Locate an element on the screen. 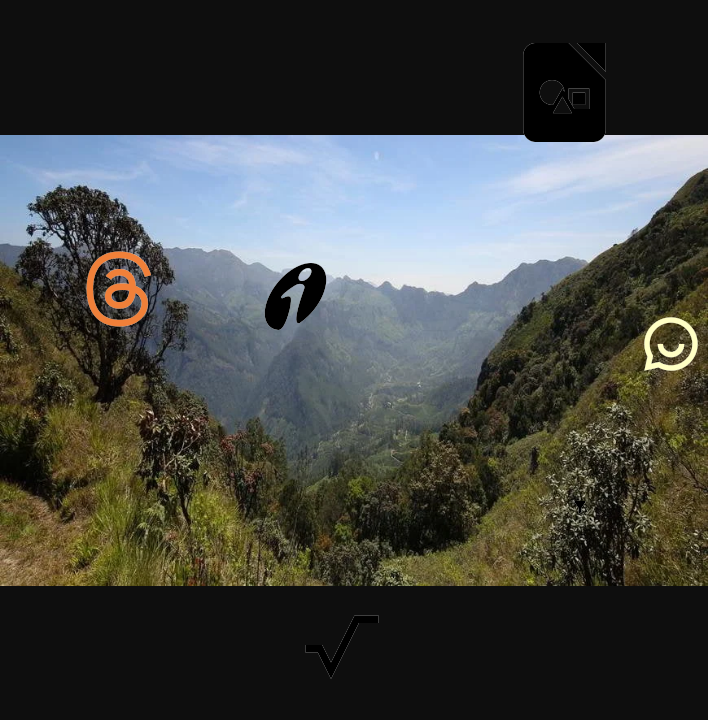 Image resolution: width=708 pixels, height=720 pixels. open ICICI Bank app is located at coordinates (295, 296).